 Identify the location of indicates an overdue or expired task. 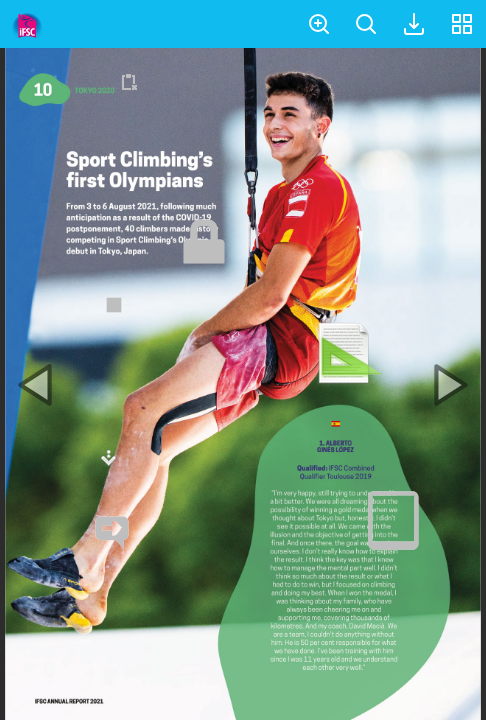
(129, 82).